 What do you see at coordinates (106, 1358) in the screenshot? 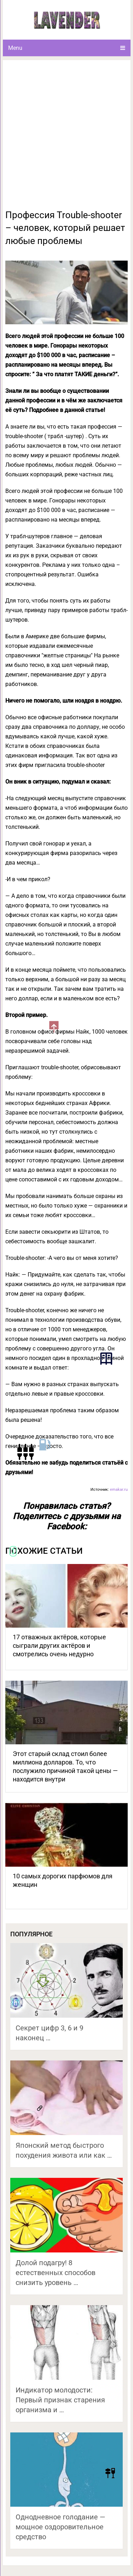
I see `access storage lockers` at bounding box center [106, 1358].